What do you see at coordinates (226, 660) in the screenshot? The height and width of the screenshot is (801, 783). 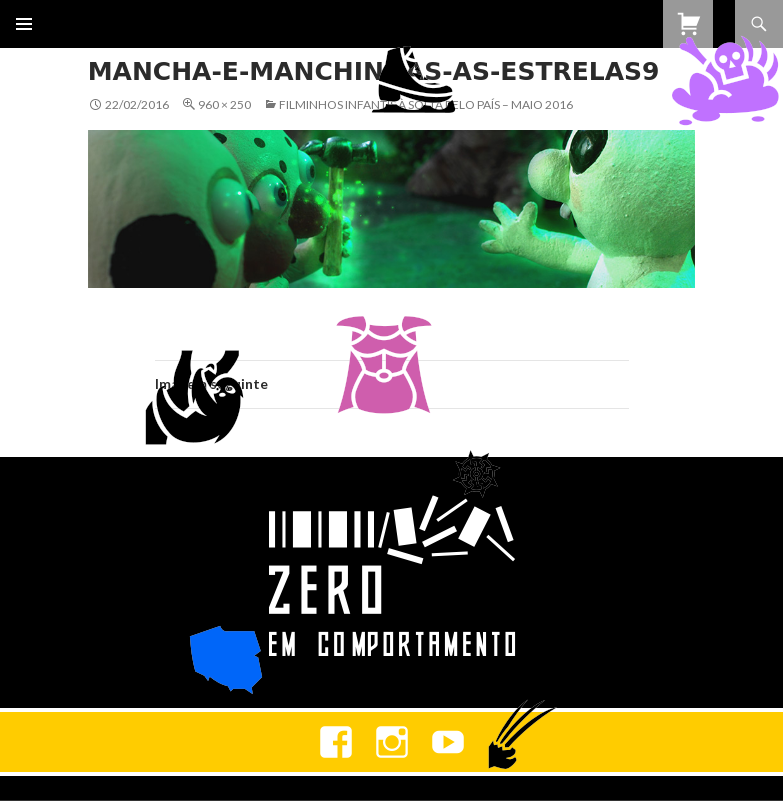 I see `select Poland as your country or region` at bounding box center [226, 660].